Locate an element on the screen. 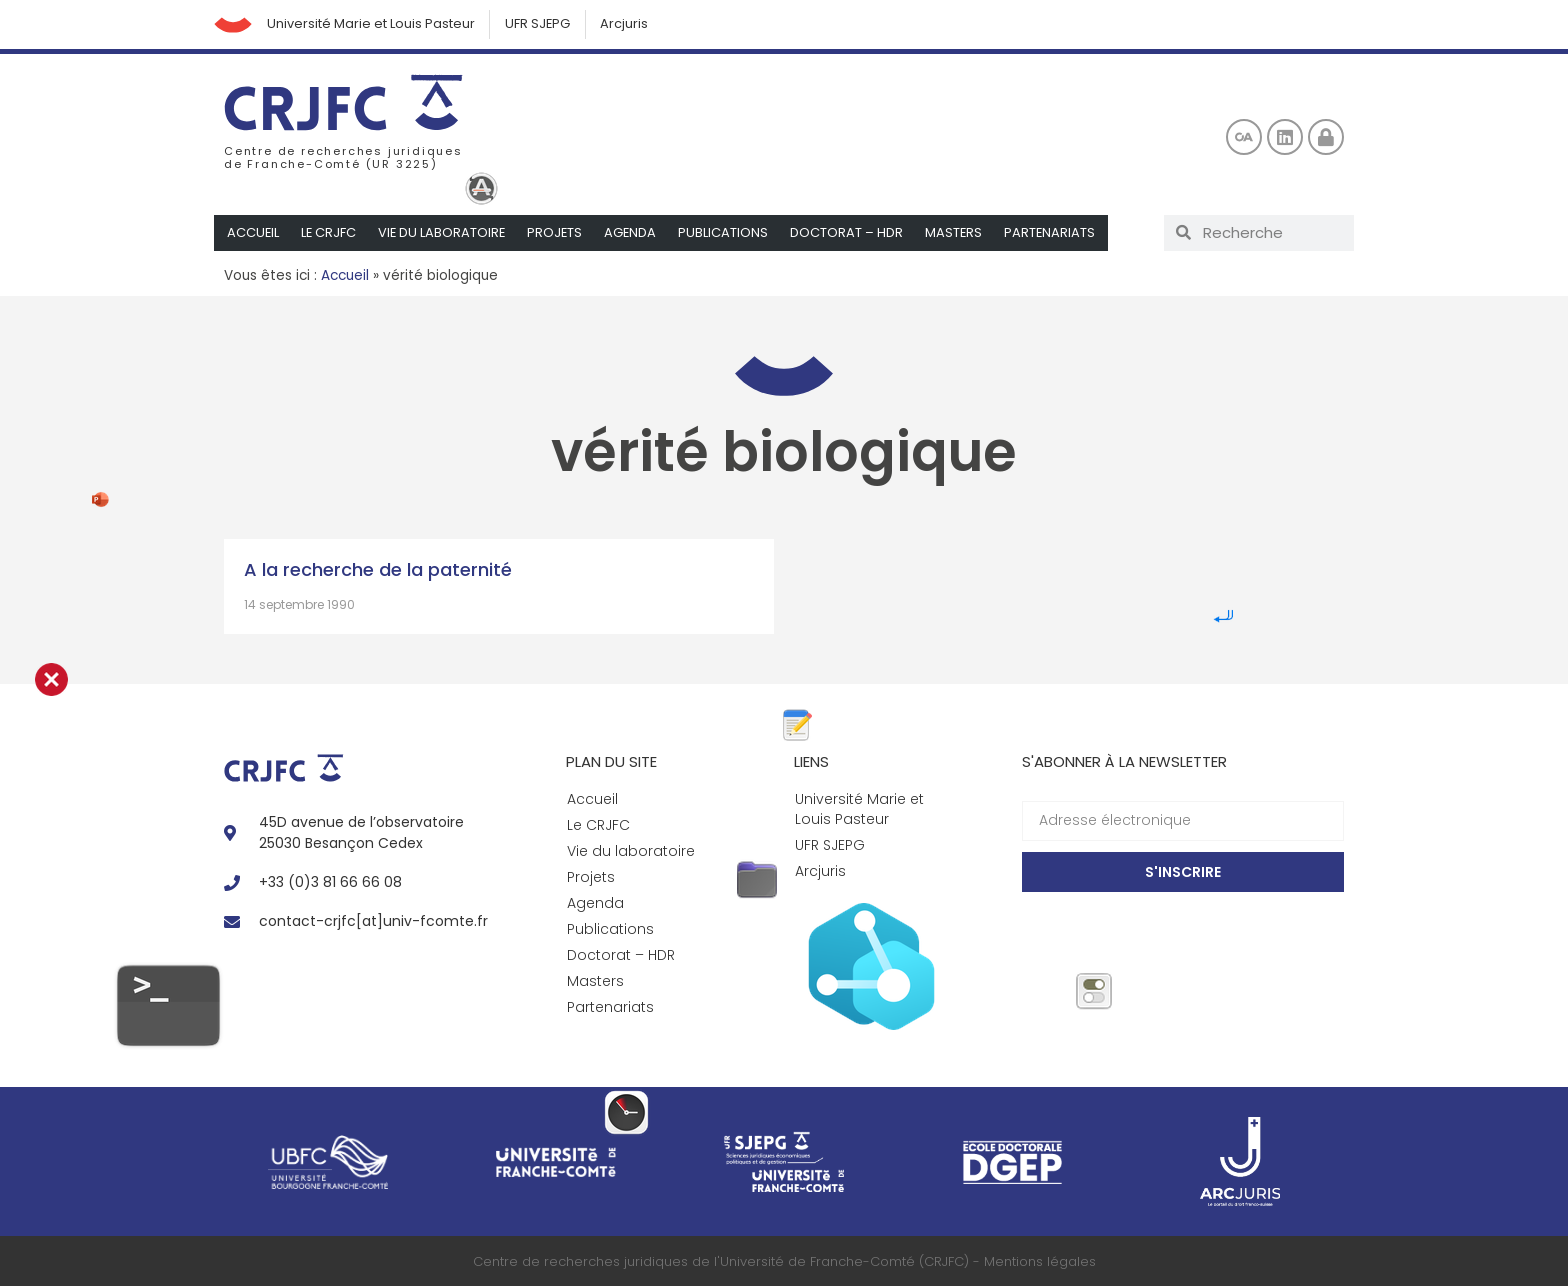 Image resolution: width=1568 pixels, height=1288 pixels. reply to all recipients of an email is located at coordinates (1223, 615).